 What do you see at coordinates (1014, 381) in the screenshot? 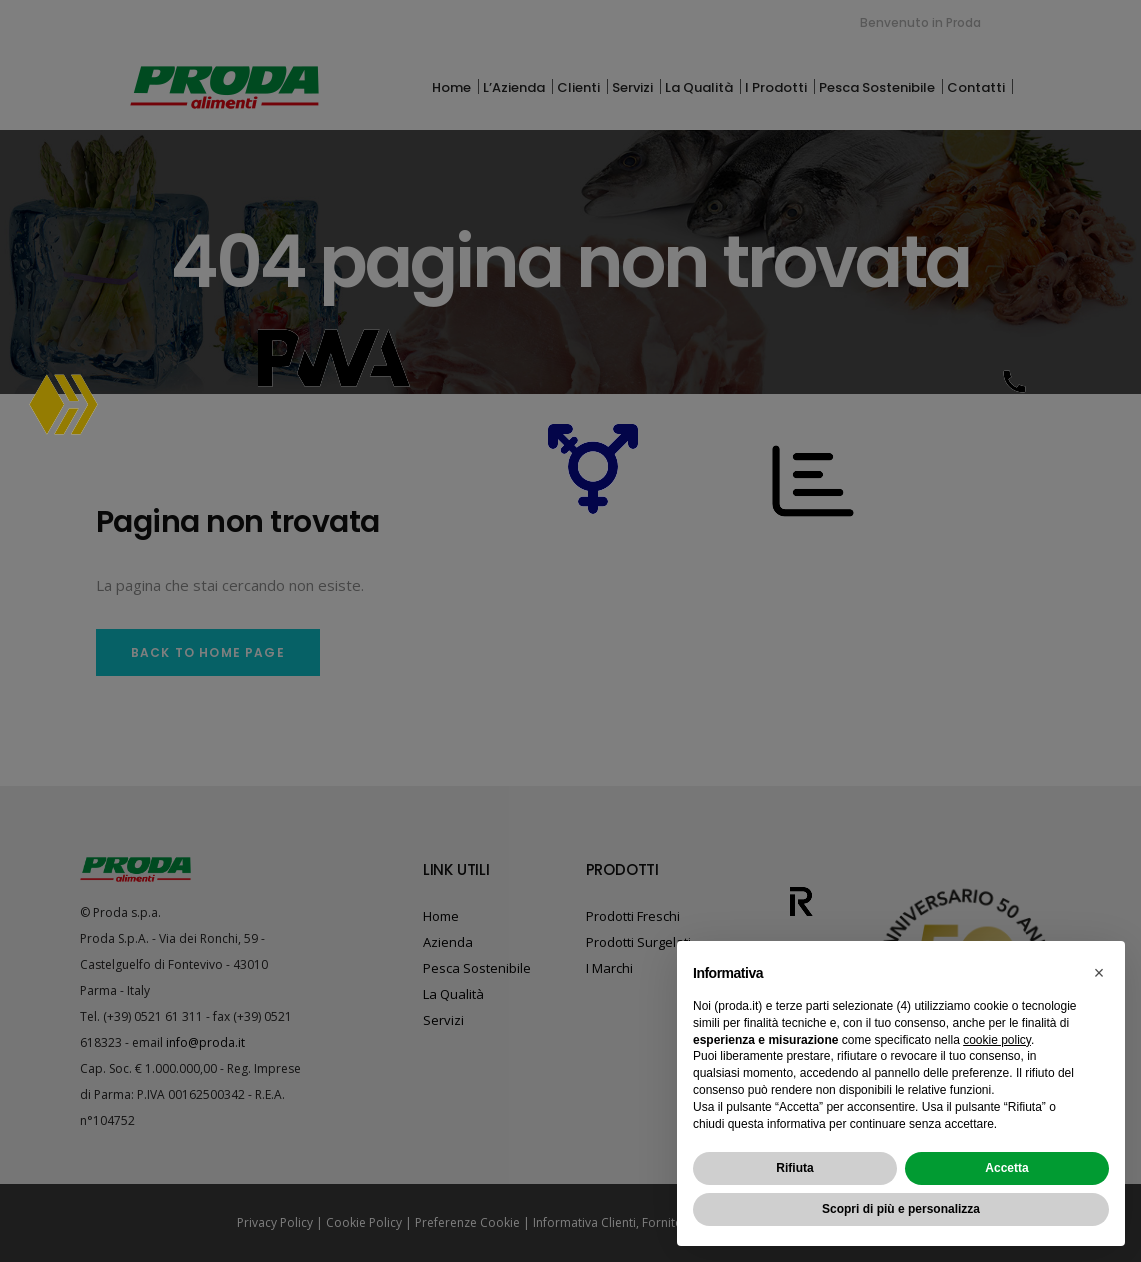
I see `make a phone call` at bounding box center [1014, 381].